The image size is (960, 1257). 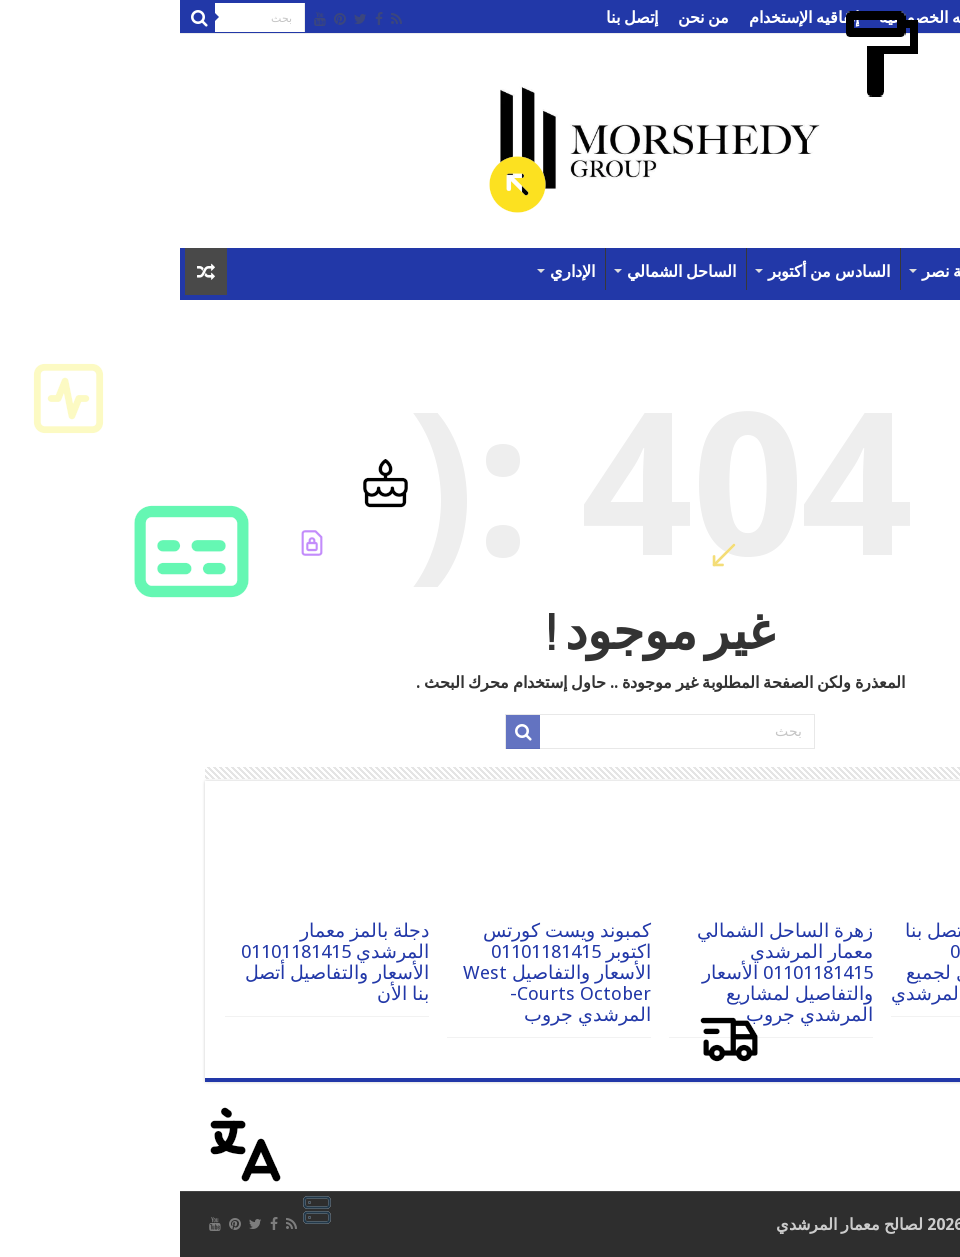 What do you see at coordinates (191, 551) in the screenshot?
I see `enable closed captions or subtitles` at bounding box center [191, 551].